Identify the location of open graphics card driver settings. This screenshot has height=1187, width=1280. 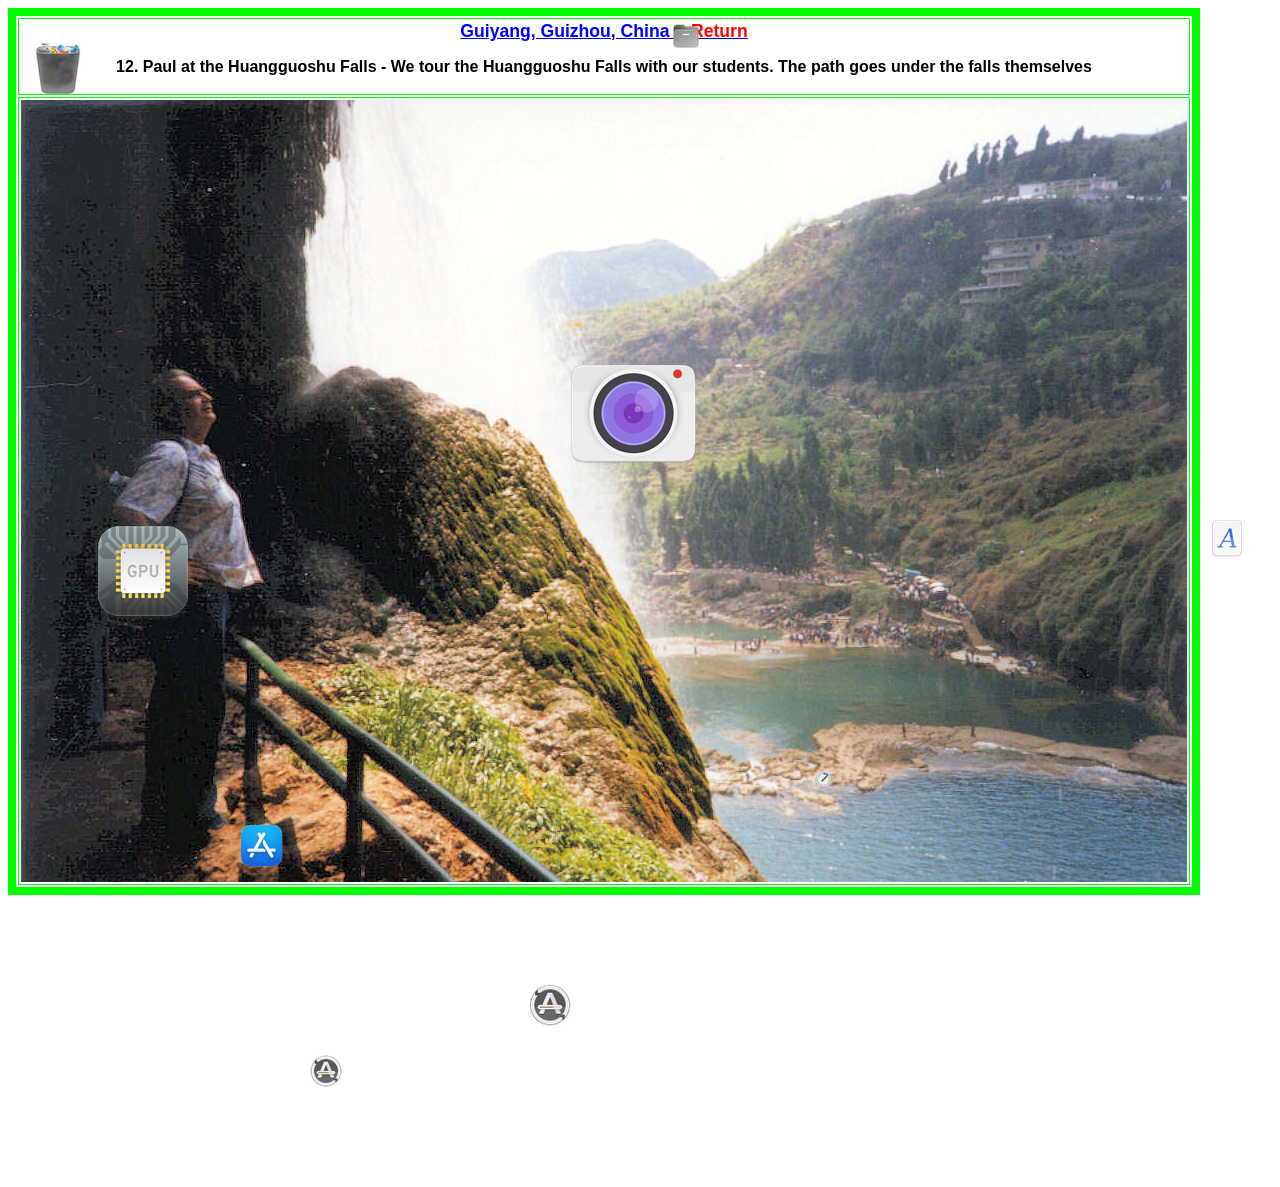
(143, 571).